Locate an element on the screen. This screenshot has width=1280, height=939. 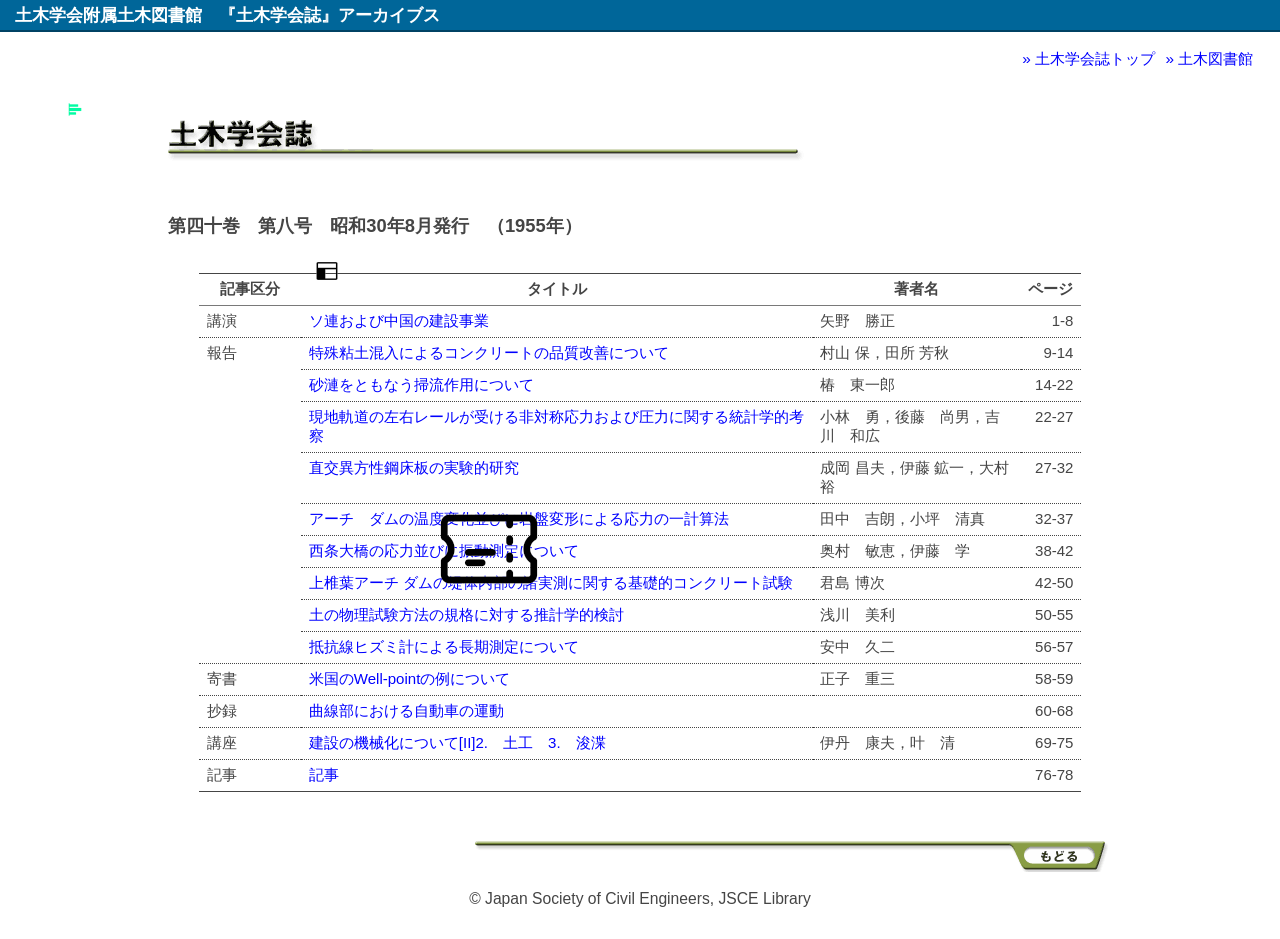
view your tickets or passes is located at coordinates (489, 549).